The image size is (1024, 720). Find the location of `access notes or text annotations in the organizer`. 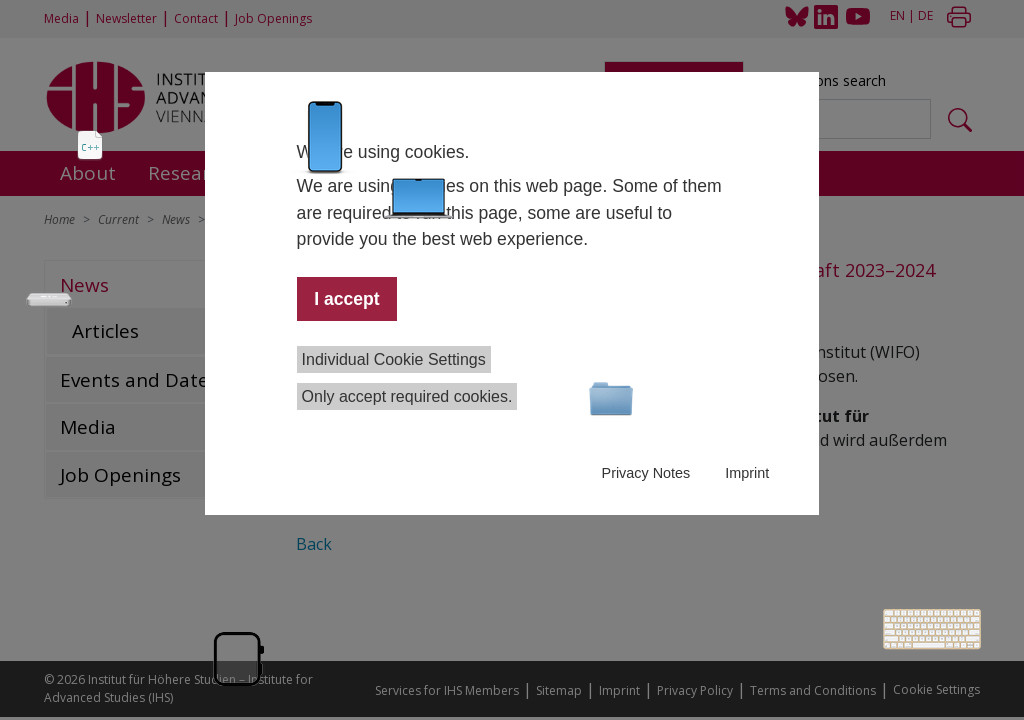

access notes or text annotations in the organizer is located at coordinates (611, 400).